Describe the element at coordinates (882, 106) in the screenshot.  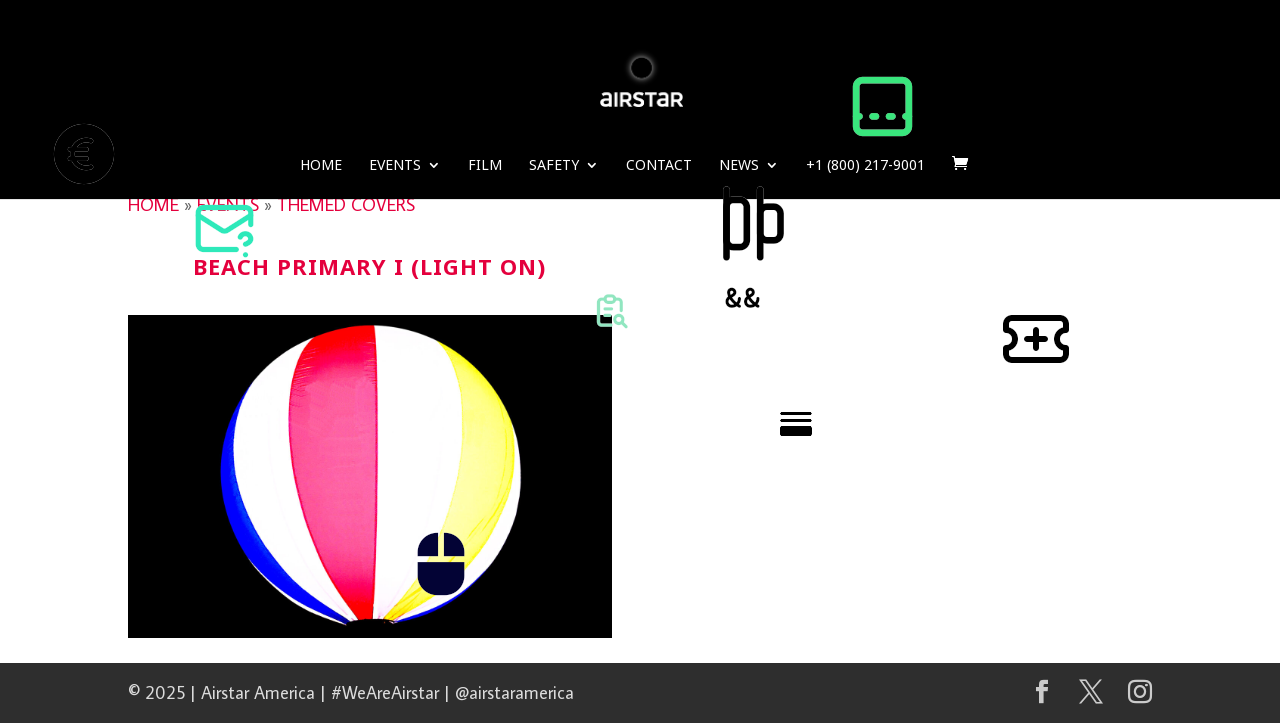
I see `toggle bottom navigation bar off` at that location.